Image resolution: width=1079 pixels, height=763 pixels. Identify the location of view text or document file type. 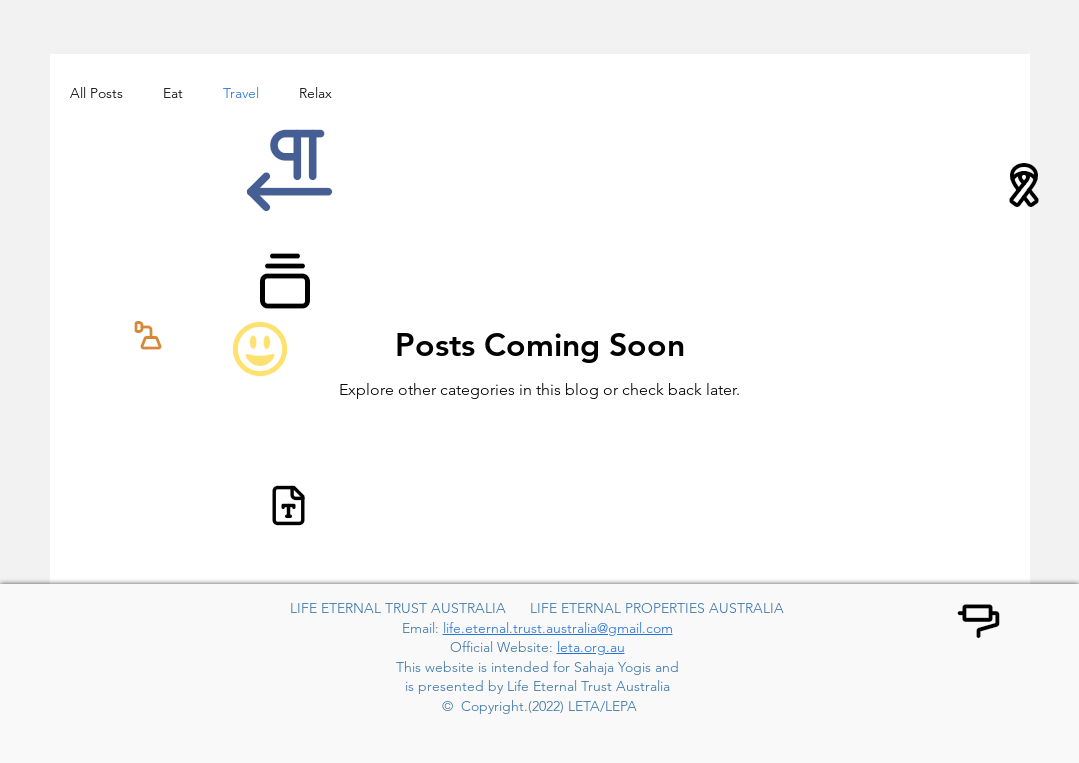
(288, 505).